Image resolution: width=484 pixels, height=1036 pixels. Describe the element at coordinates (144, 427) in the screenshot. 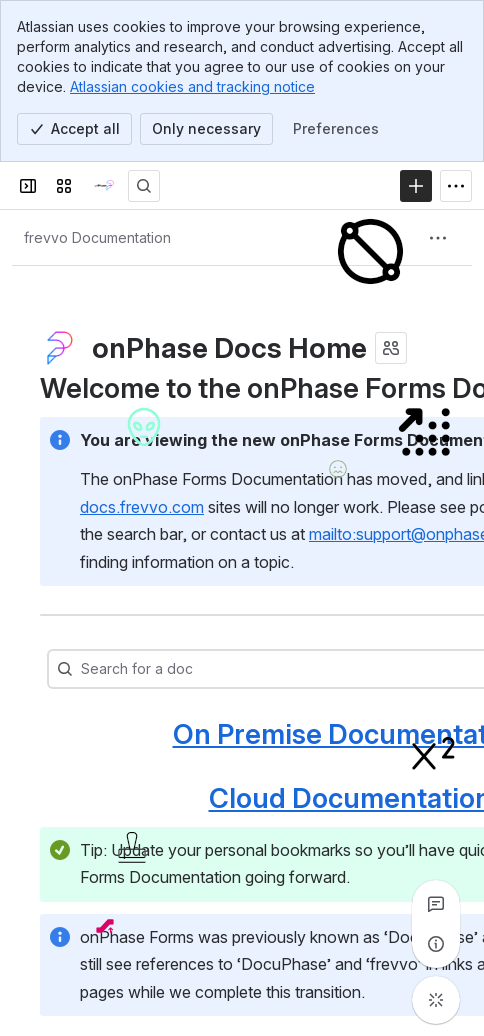

I see `indicates unknown or unidentified user` at that location.